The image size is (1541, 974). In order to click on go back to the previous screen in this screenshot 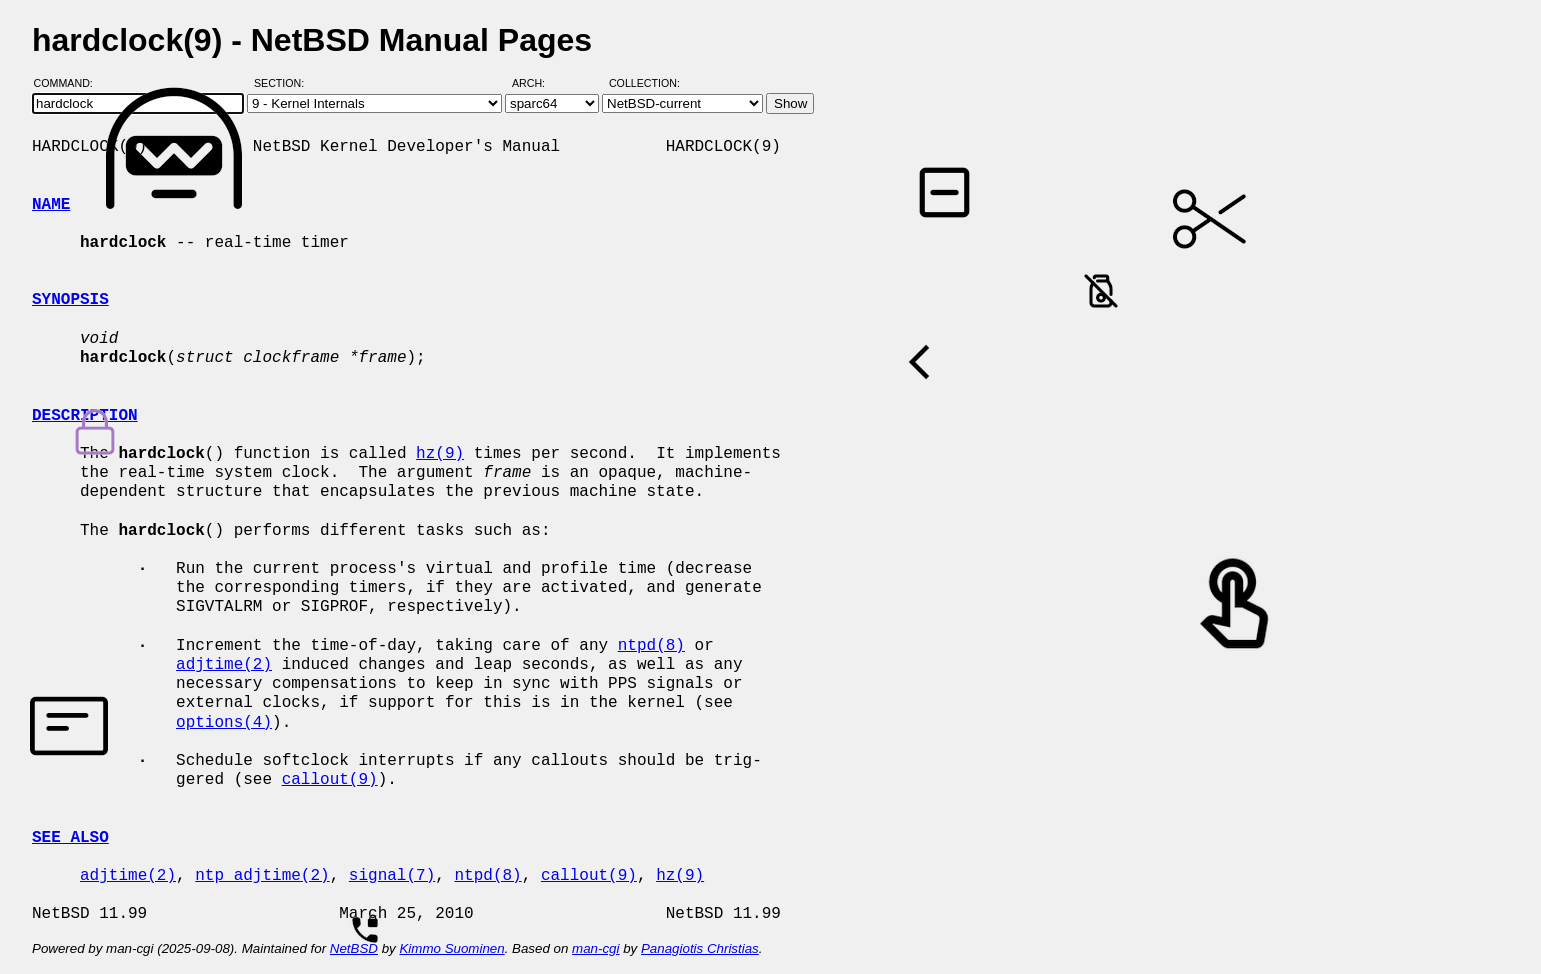, I will do `click(919, 362)`.